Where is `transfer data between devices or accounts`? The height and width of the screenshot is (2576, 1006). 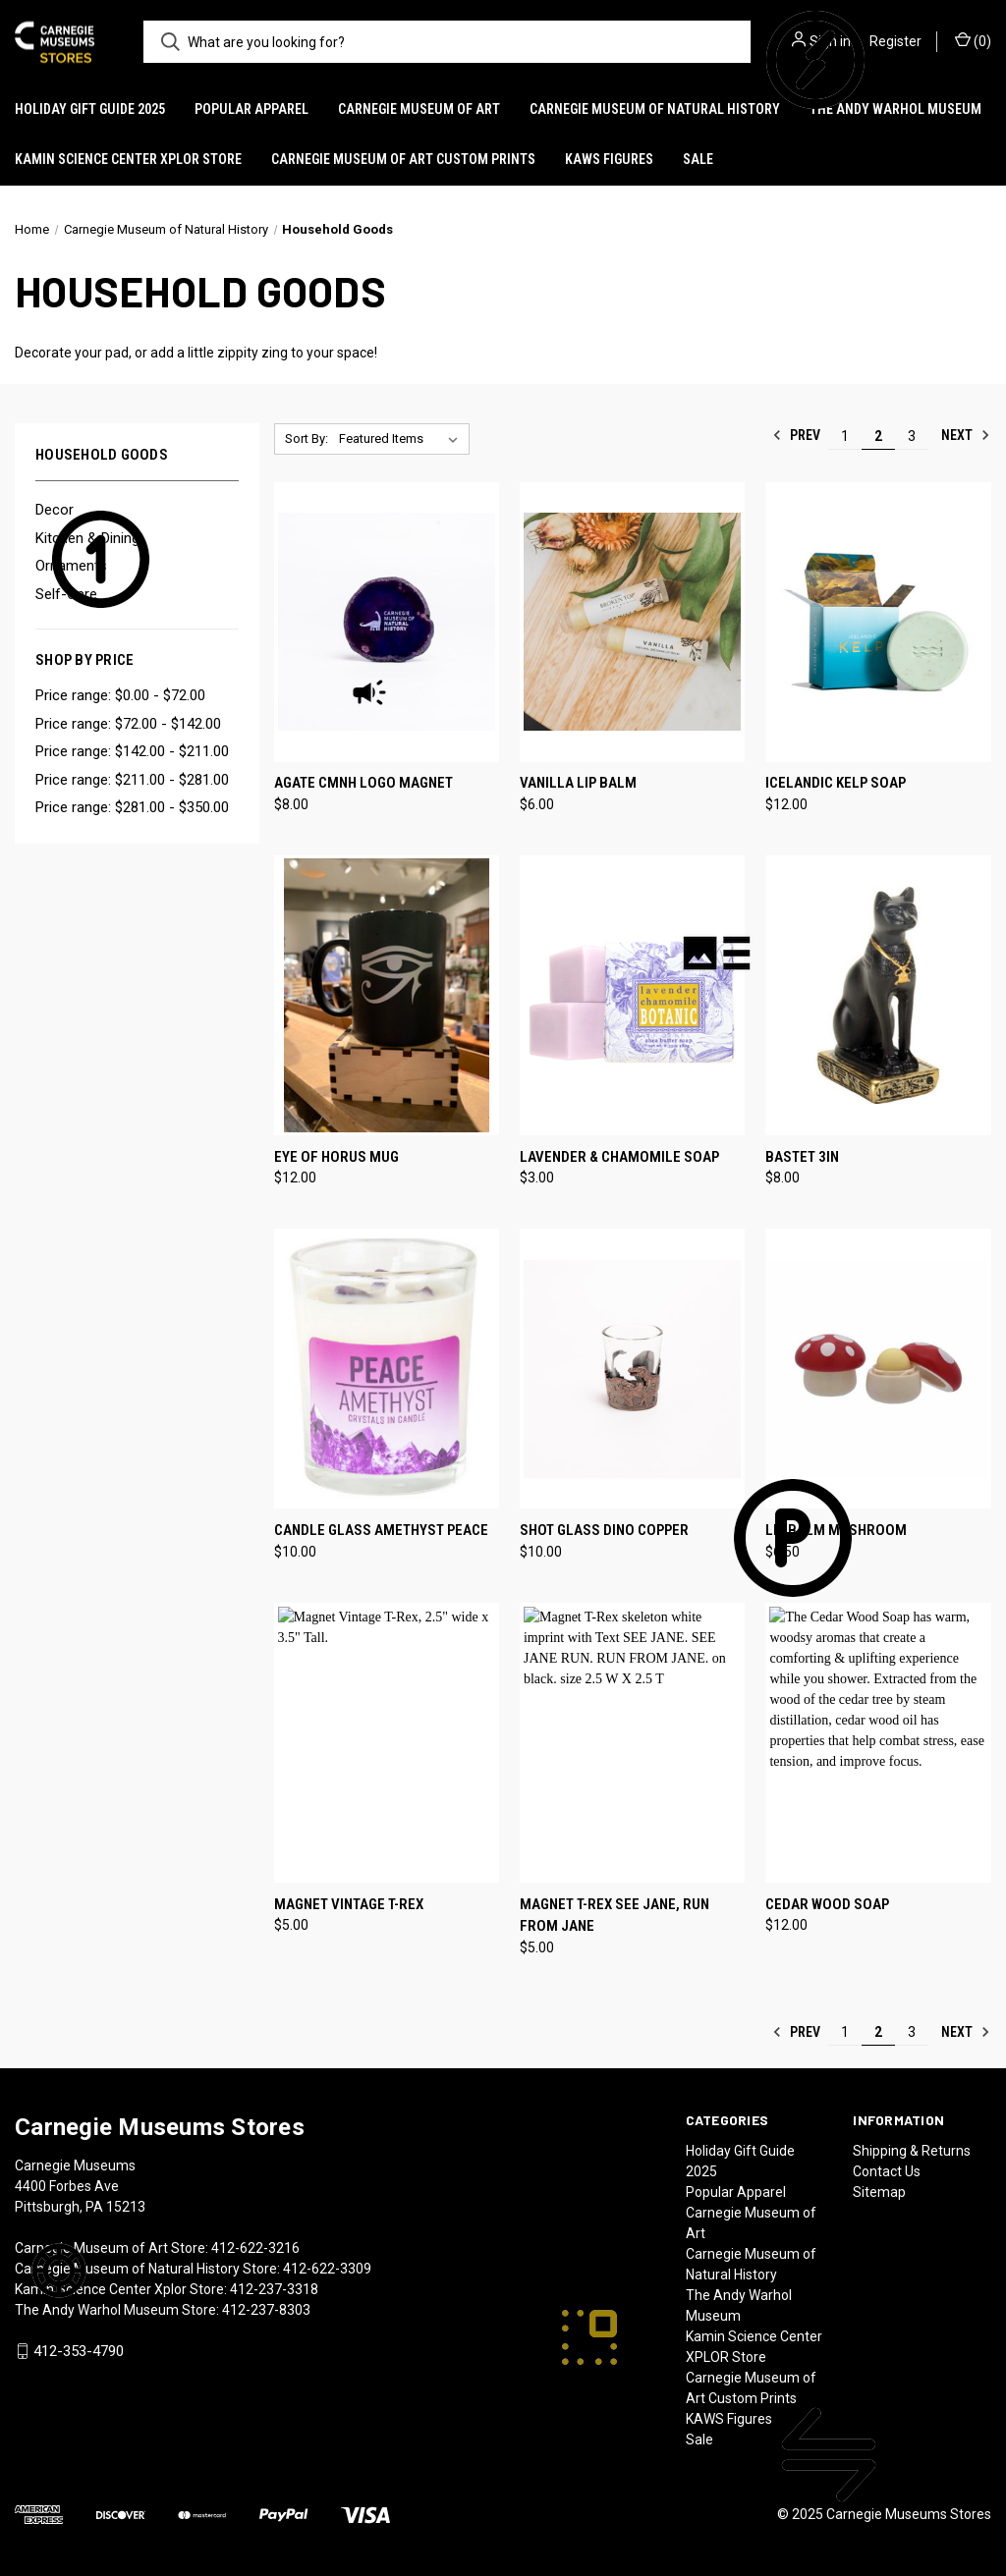 transfer data between devices or accounts is located at coordinates (828, 2454).